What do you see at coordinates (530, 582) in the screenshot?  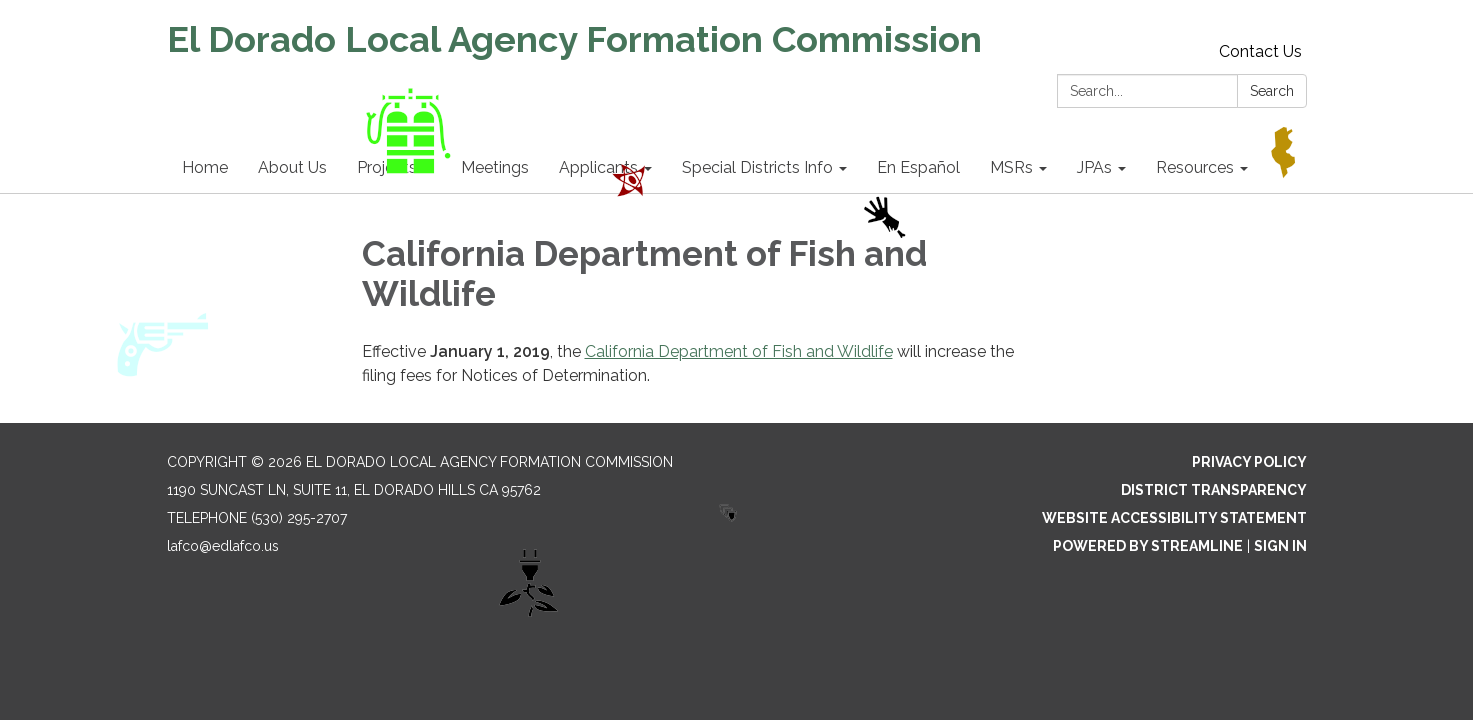 I see `indicates eco-friendly or sustainable energy mode` at bounding box center [530, 582].